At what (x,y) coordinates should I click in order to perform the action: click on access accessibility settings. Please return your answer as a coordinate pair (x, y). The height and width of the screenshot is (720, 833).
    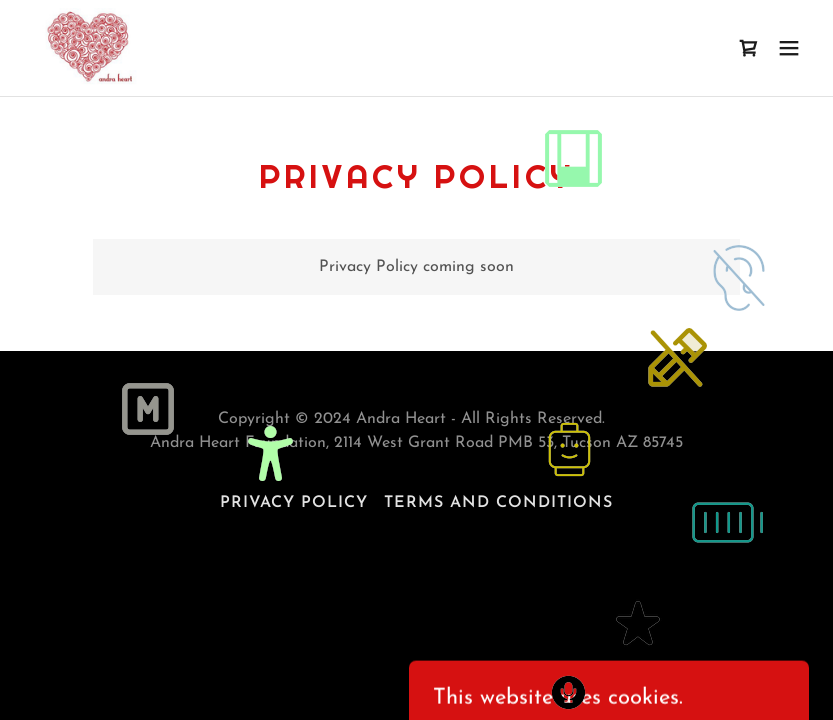
    Looking at the image, I should click on (270, 453).